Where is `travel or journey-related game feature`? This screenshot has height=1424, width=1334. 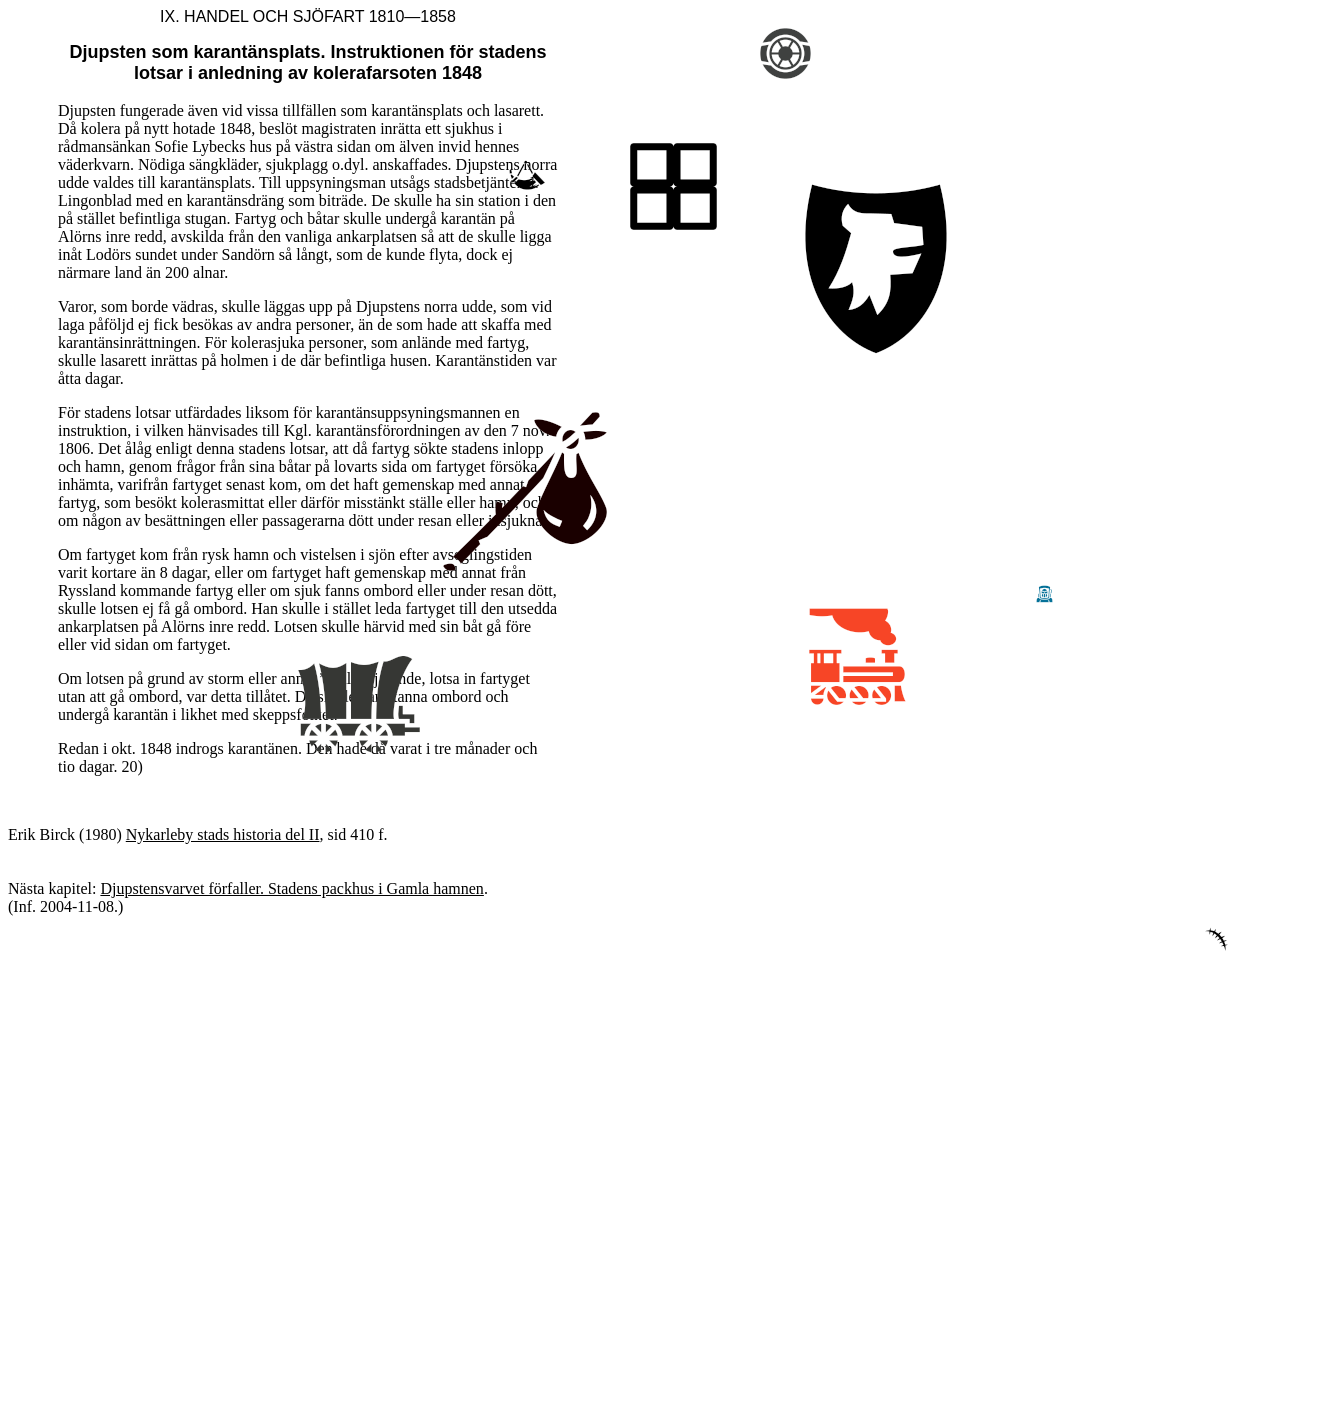 travel or journey-related game feature is located at coordinates (522, 489).